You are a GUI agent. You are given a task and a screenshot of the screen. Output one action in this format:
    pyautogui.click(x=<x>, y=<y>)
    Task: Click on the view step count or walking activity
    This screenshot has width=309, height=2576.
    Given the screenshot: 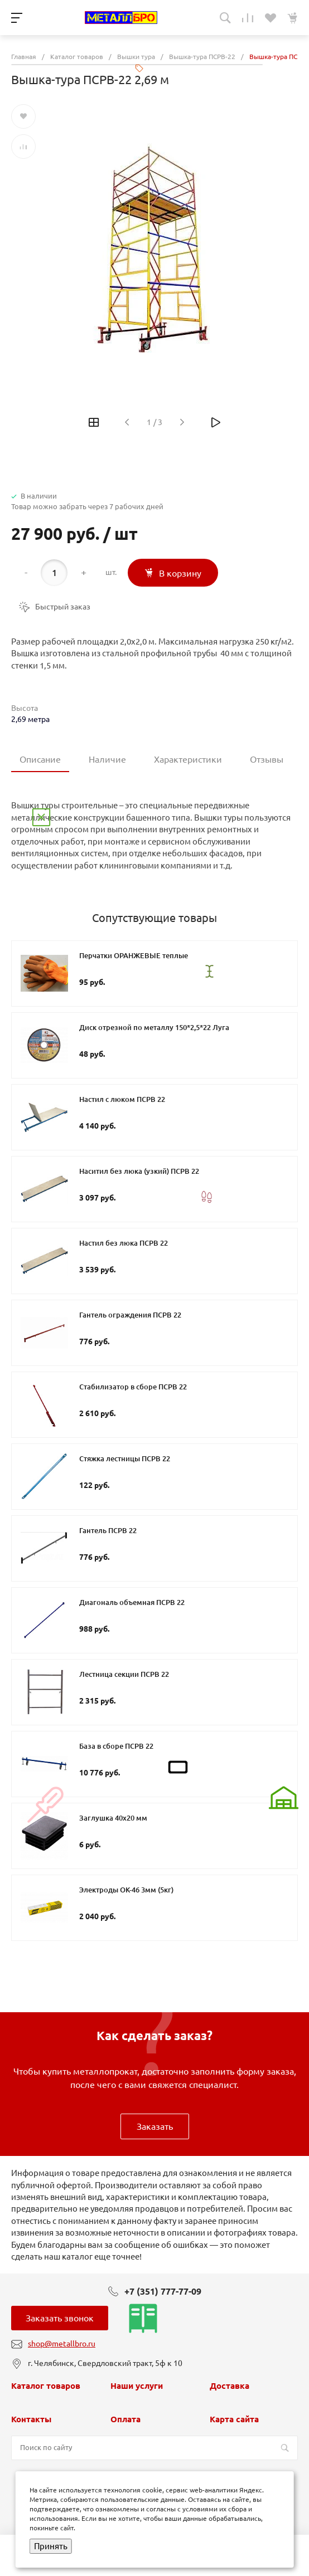 What is the action you would take?
    pyautogui.click(x=206, y=1197)
    